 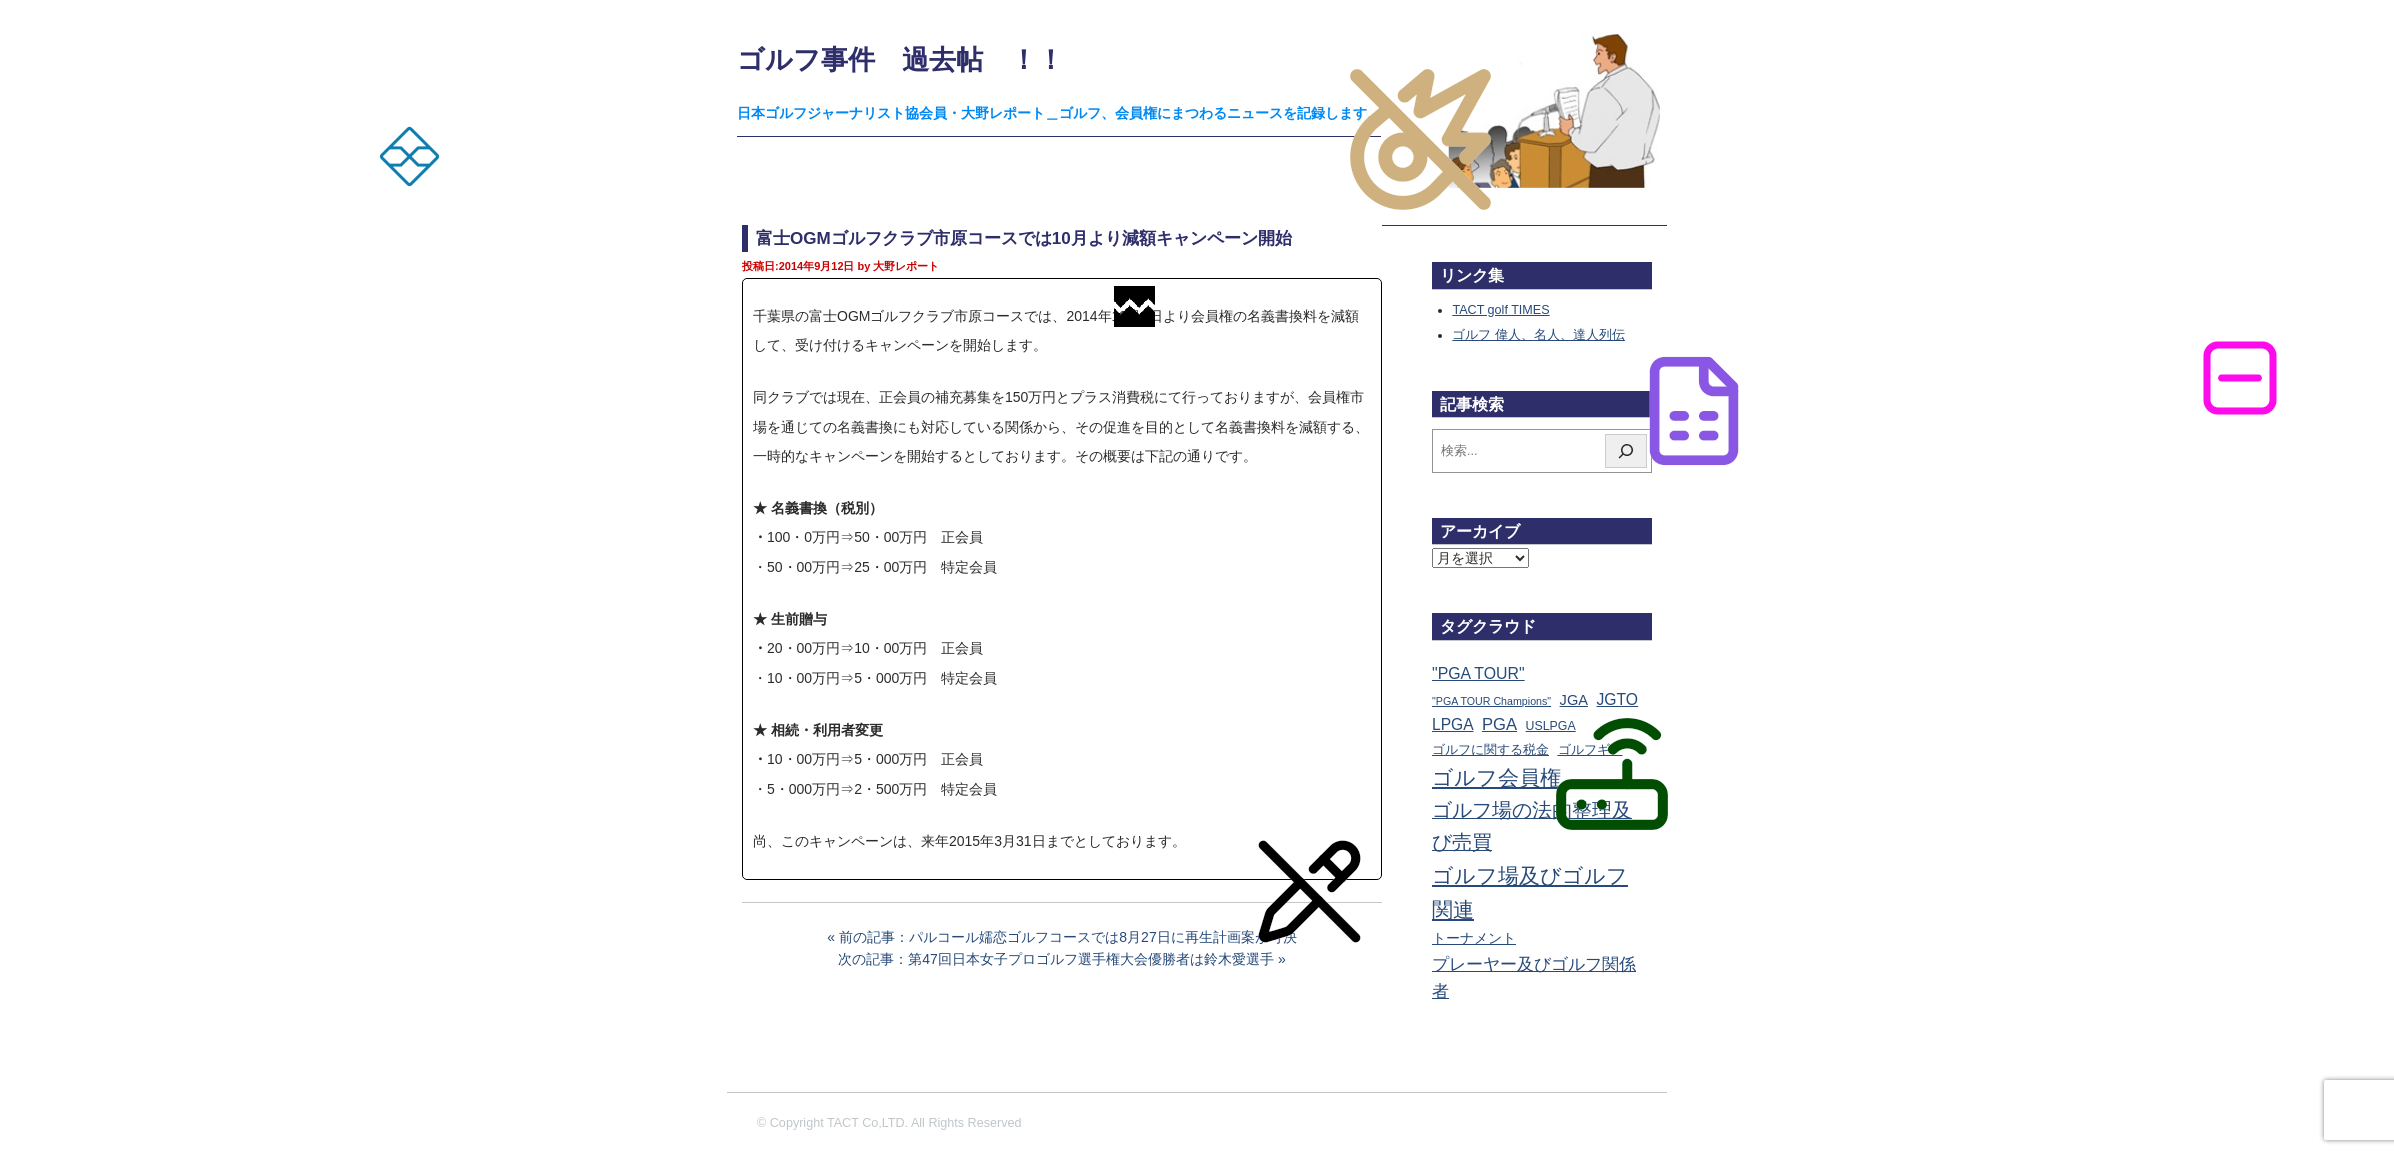 What do you see at coordinates (1420, 139) in the screenshot?
I see `disable meteor or impact effects` at bounding box center [1420, 139].